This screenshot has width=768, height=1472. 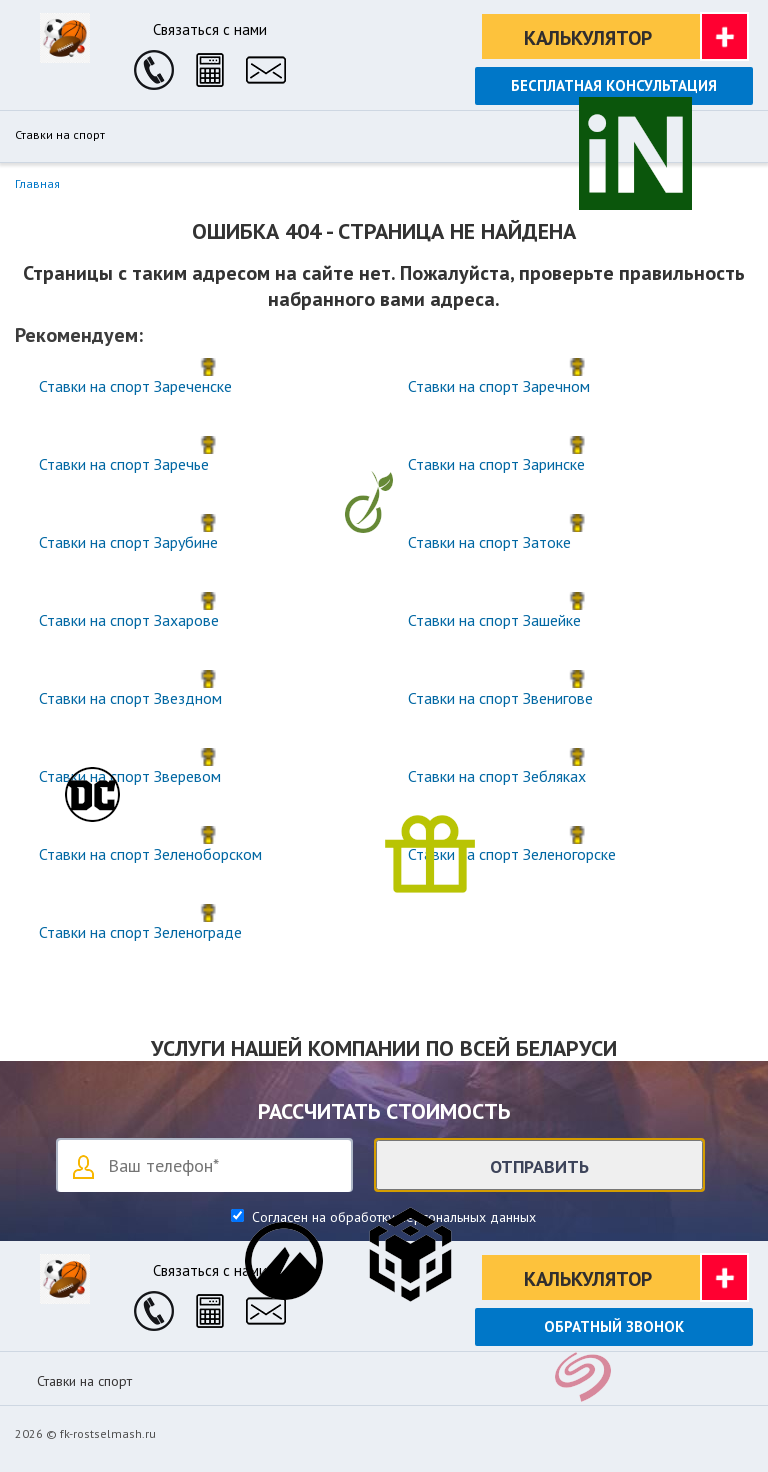 I want to click on seagate brand logo, so click(x=583, y=1377).